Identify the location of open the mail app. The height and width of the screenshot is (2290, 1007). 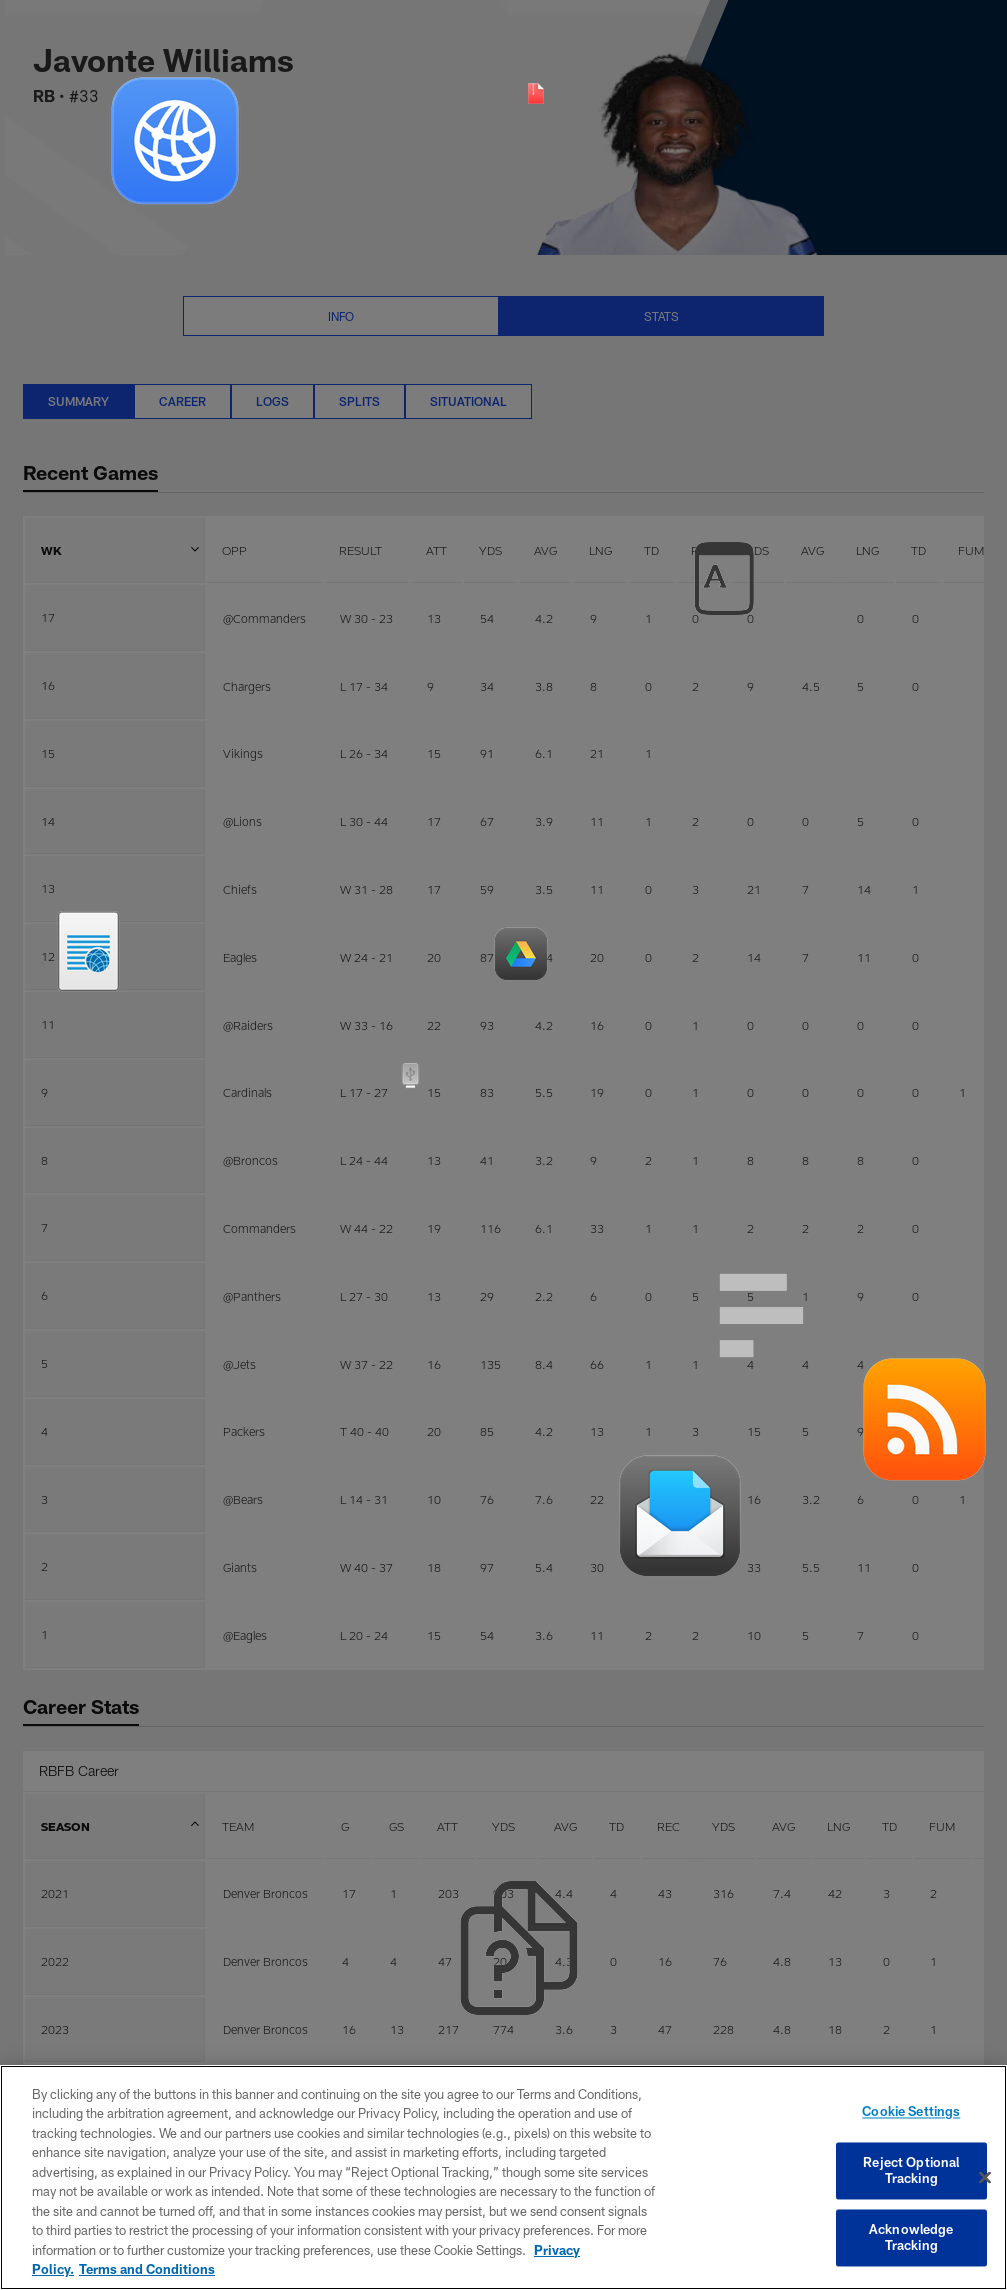
(680, 1516).